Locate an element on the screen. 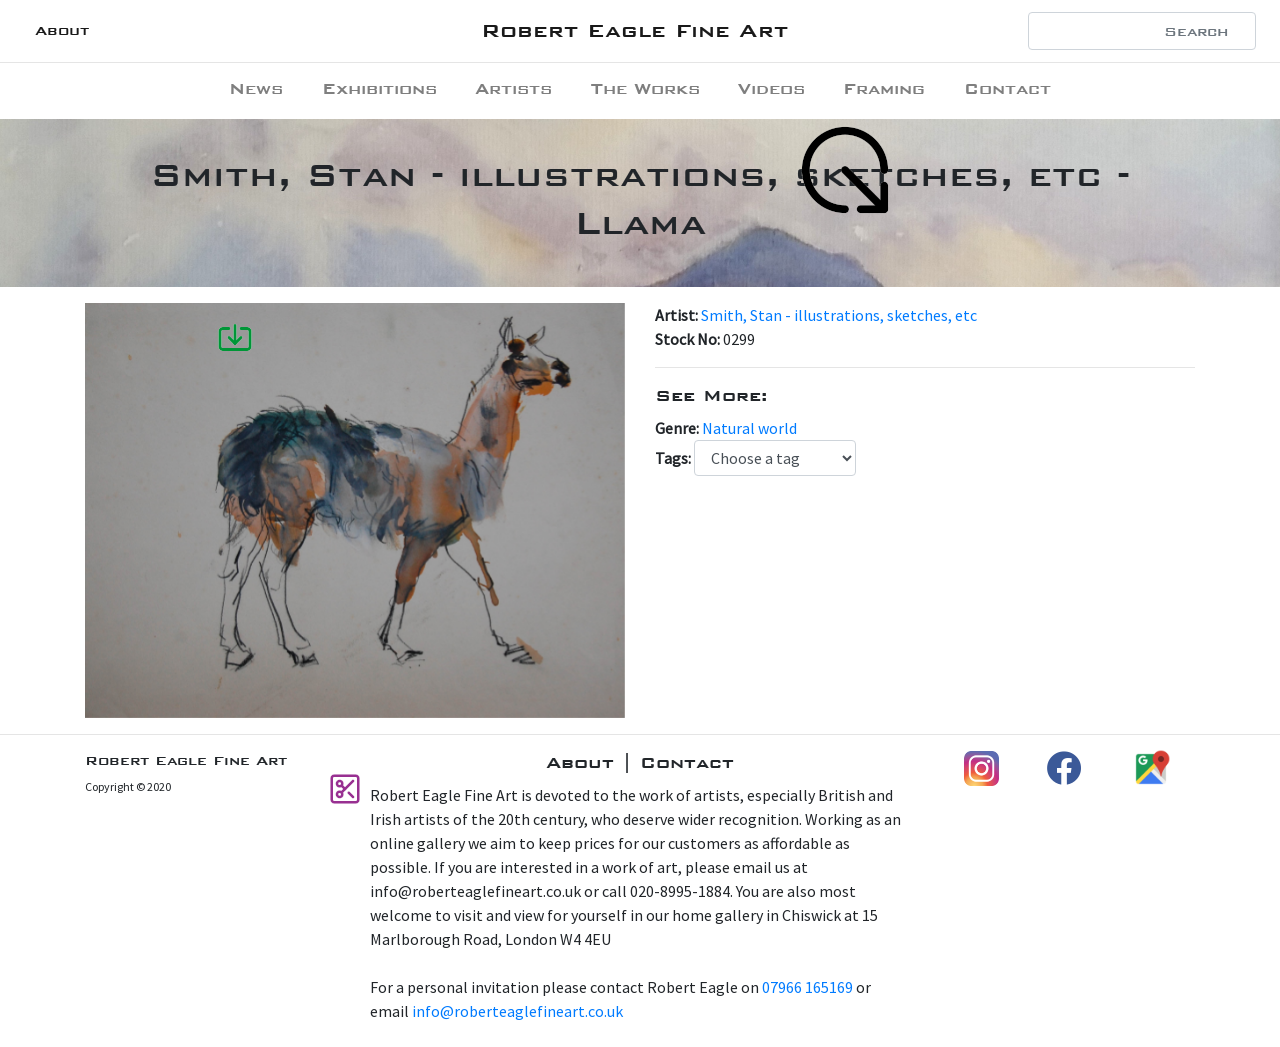 Image resolution: width=1280 pixels, height=1047 pixels. expand content to bottom-right is located at coordinates (845, 170).